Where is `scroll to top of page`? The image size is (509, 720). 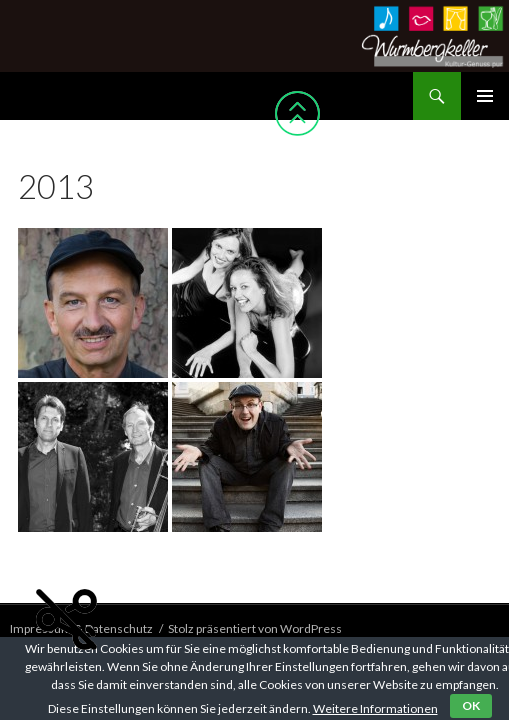
scroll to top of page is located at coordinates (297, 113).